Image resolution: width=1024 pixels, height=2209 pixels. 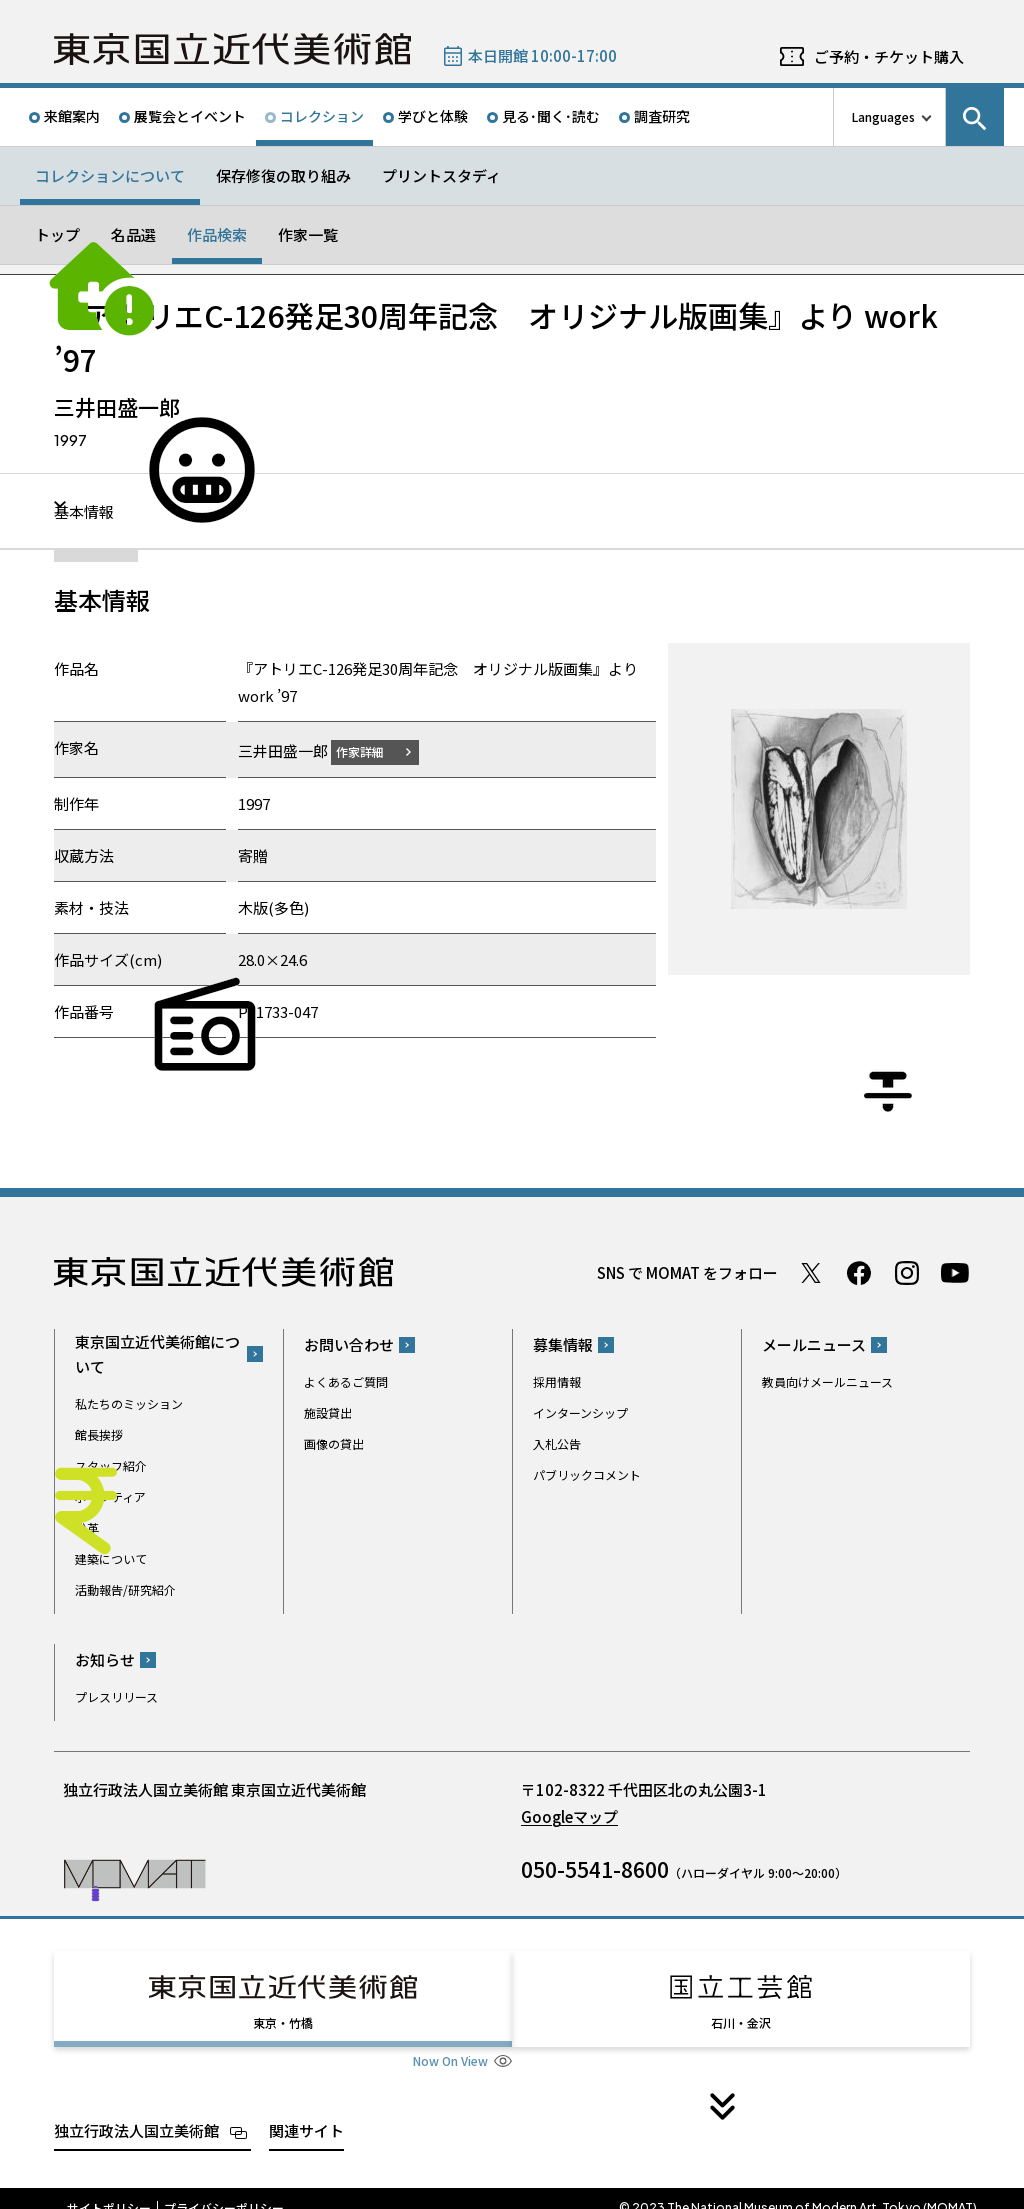 What do you see at coordinates (99, 286) in the screenshot?
I see `home healthcare alert or urgent medical notice` at bounding box center [99, 286].